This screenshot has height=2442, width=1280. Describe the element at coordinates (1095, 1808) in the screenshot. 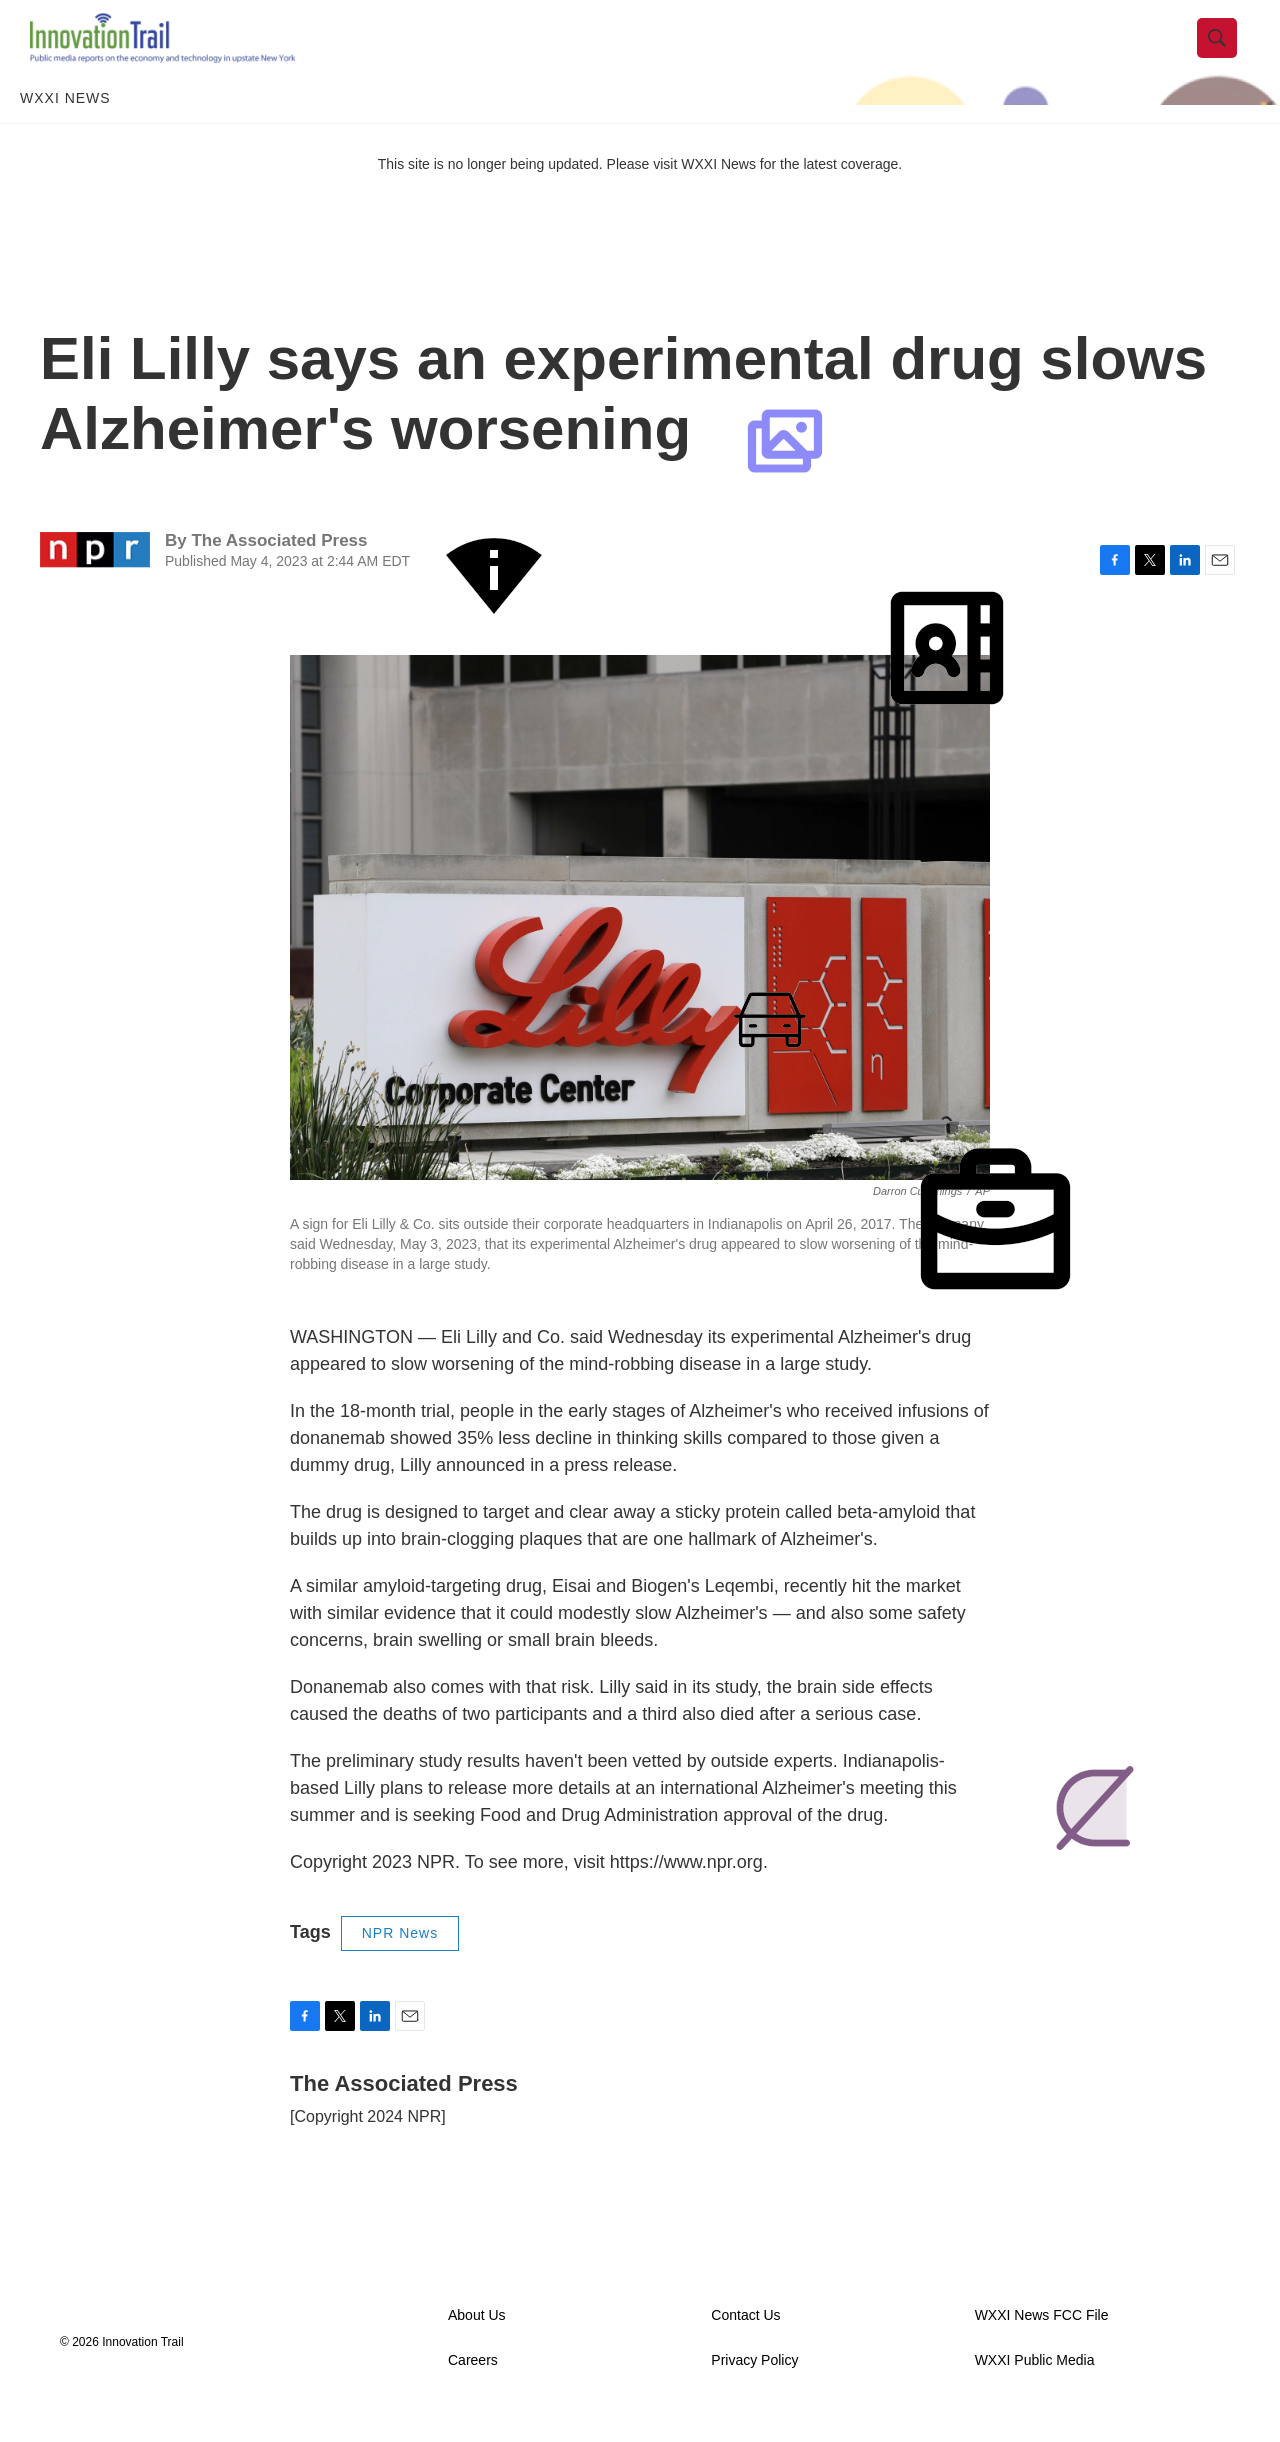

I see `indicates a set is not a subset of another in mathematical notation` at that location.